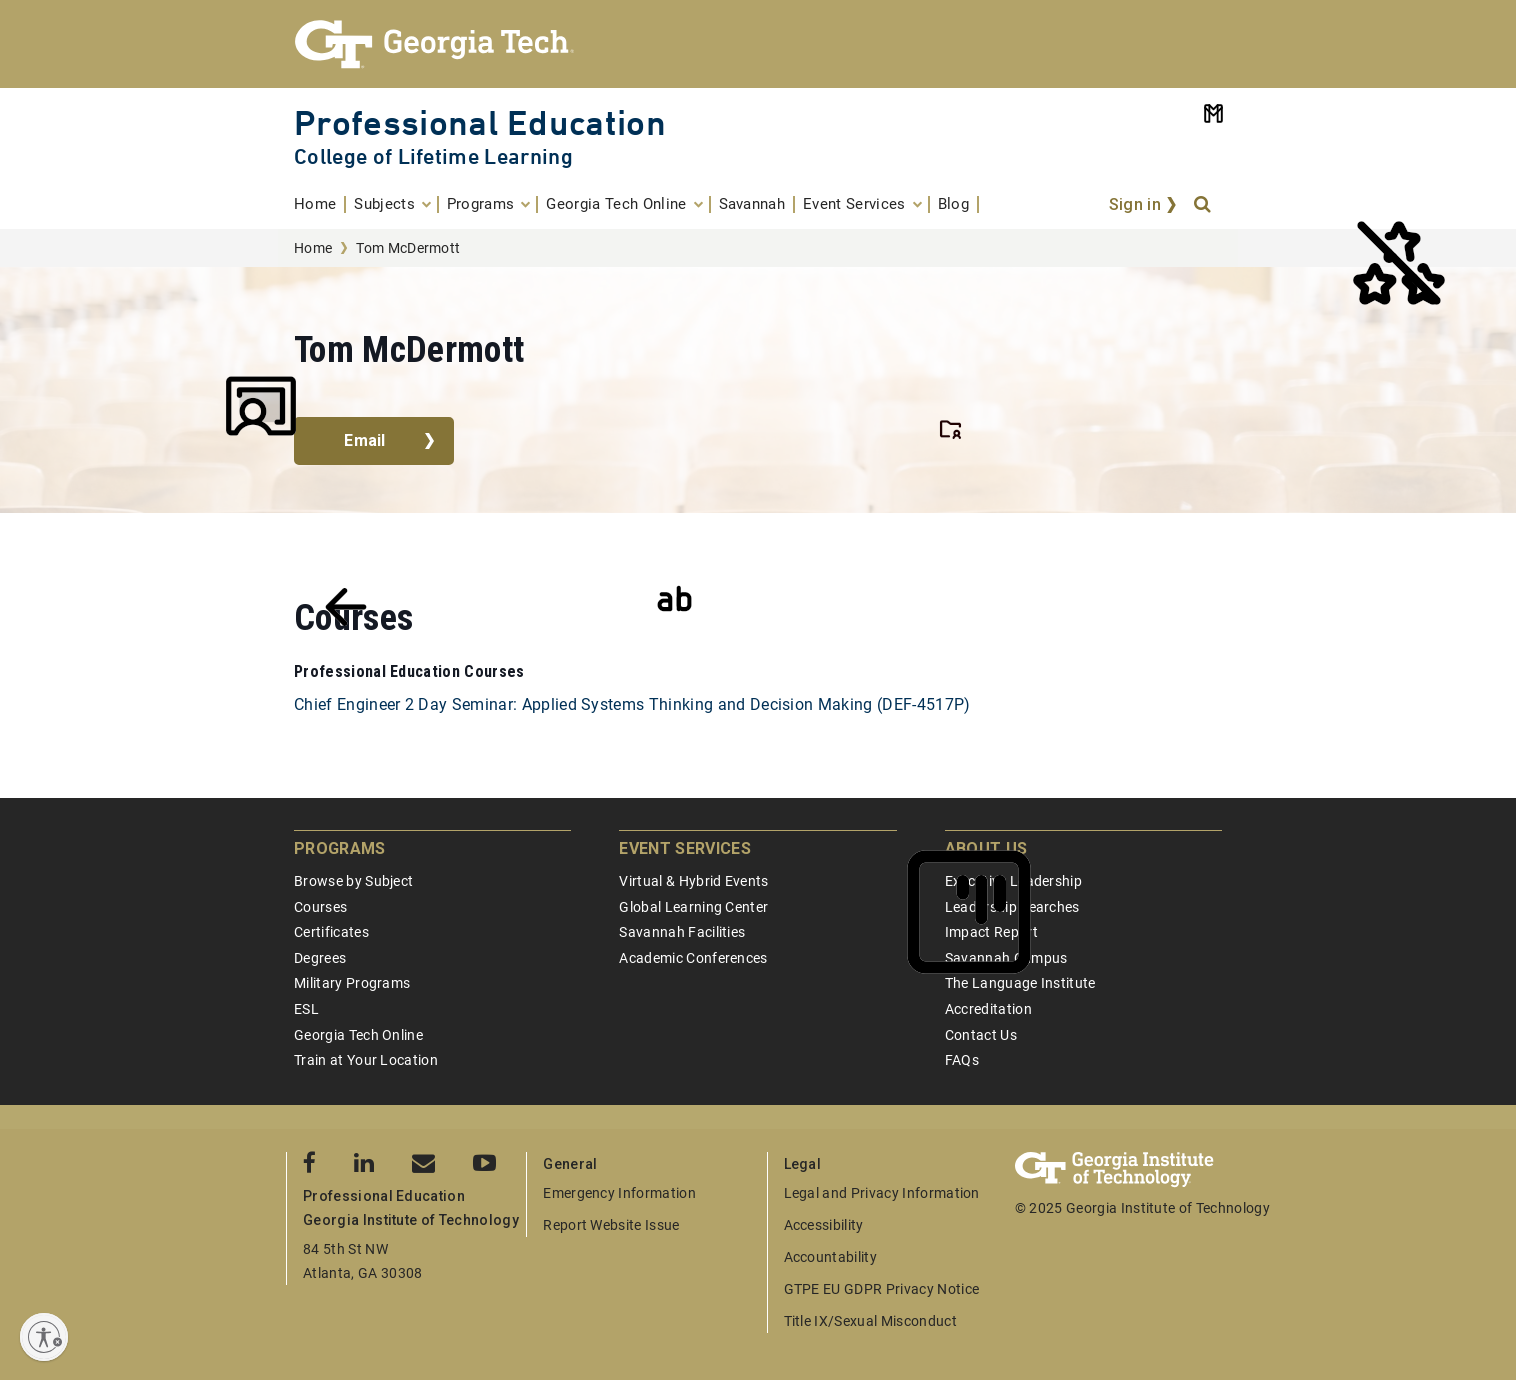  I want to click on go back to the previous screen, so click(346, 607).